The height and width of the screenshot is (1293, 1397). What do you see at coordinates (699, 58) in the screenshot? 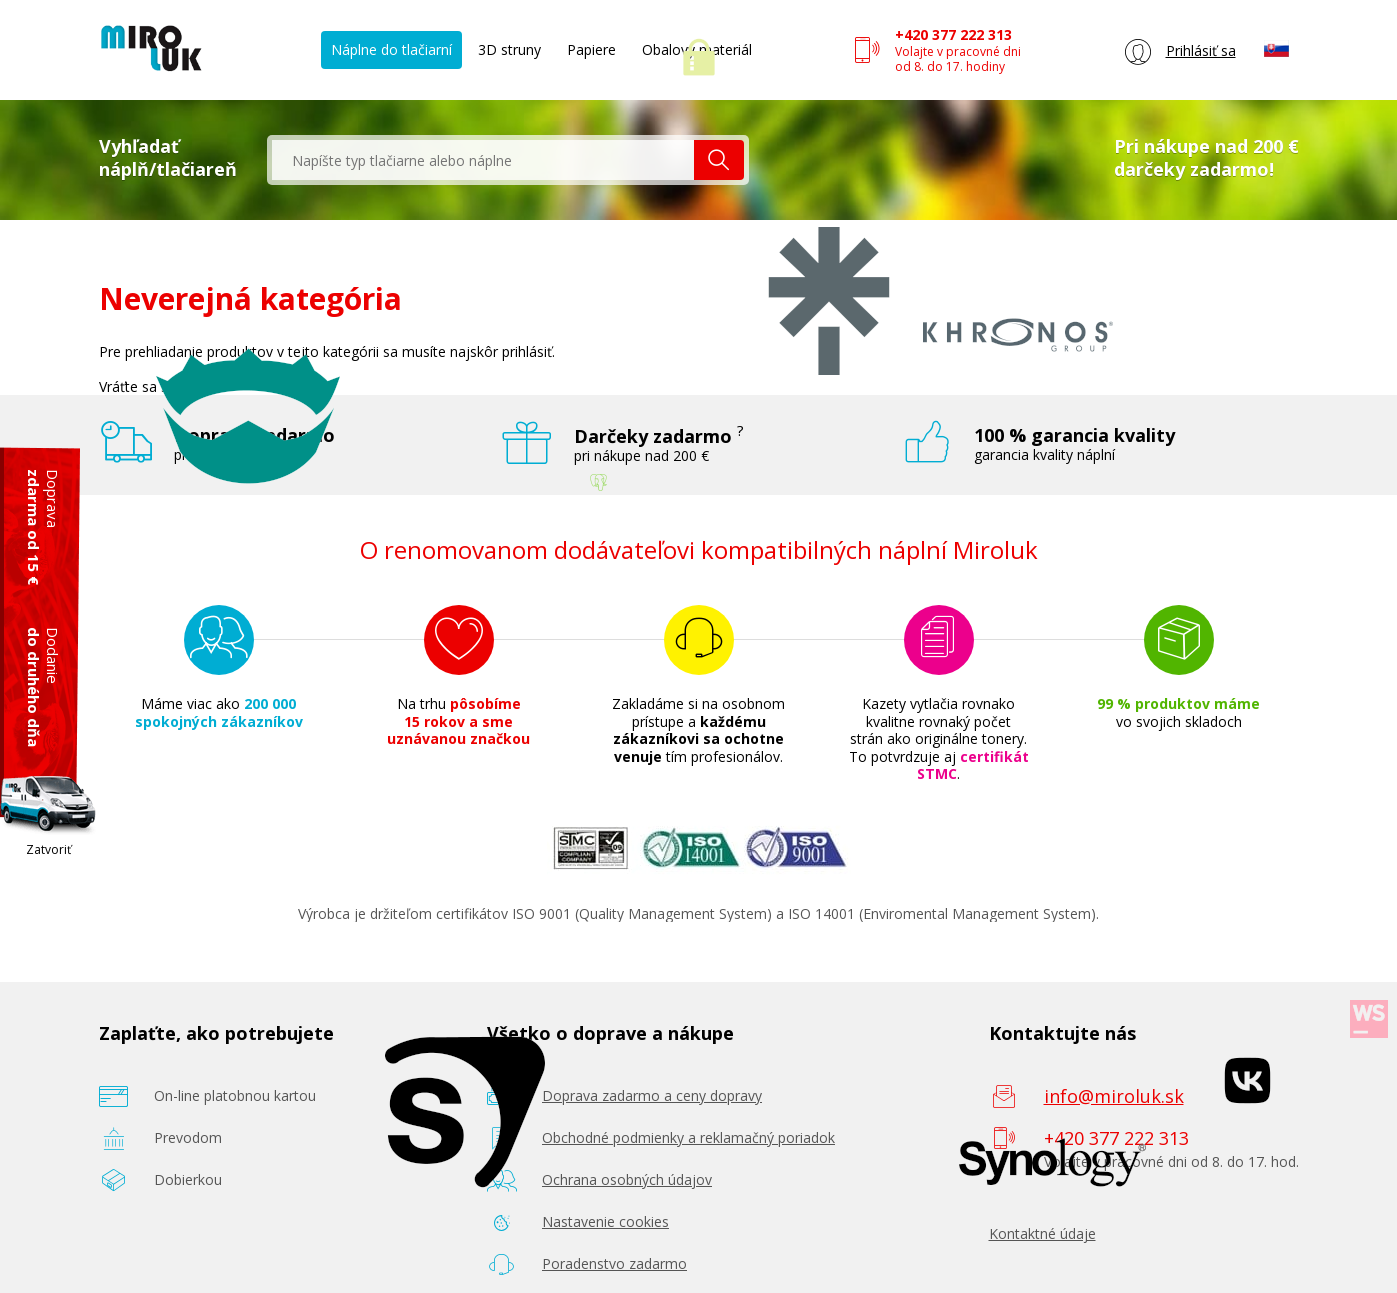
I see `access a private git repository` at bounding box center [699, 58].